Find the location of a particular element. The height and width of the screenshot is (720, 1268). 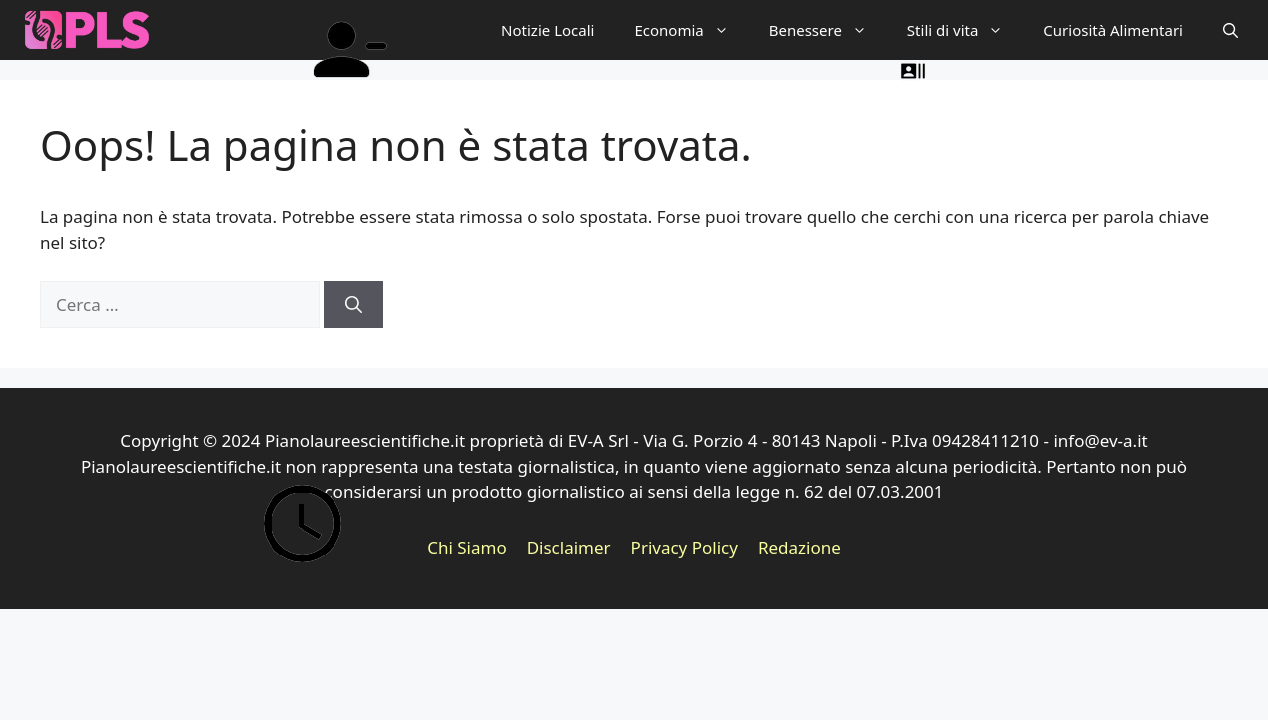

view time or clock settings is located at coordinates (302, 523).